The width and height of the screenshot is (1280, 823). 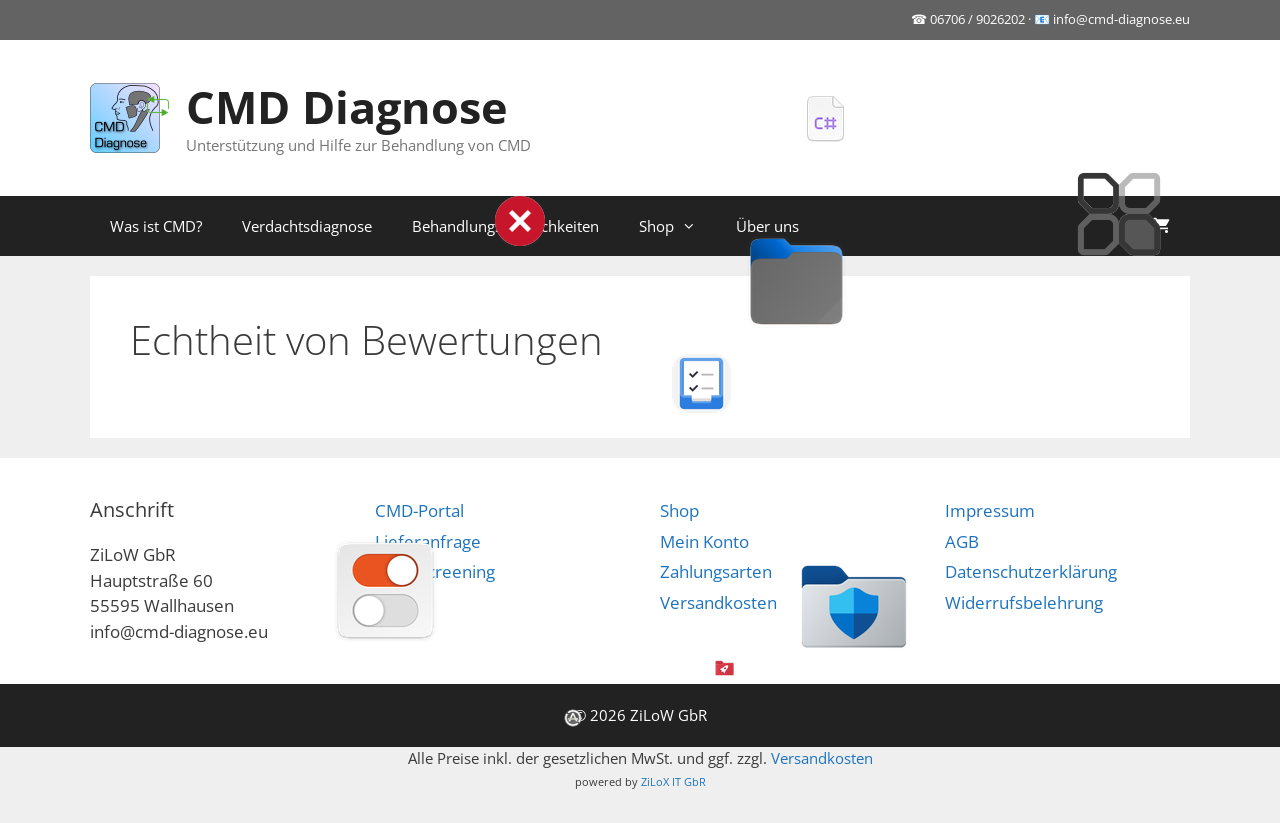 What do you see at coordinates (158, 106) in the screenshot?
I see `sync or refresh mail messages` at bounding box center [158, 106].